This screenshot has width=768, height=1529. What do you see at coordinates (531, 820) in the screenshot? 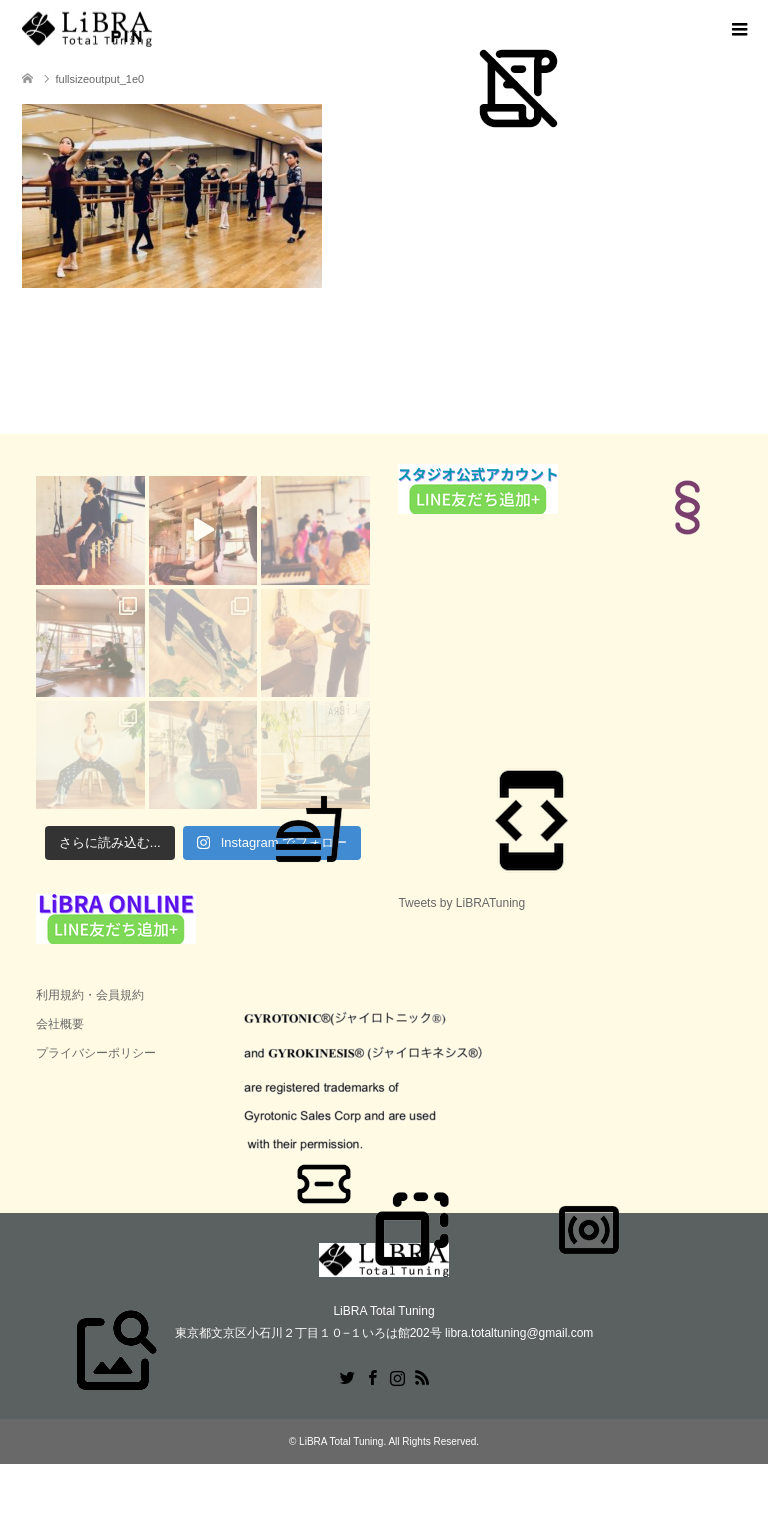
I see `enable developer mode on device` at bounding box center [531, 820].